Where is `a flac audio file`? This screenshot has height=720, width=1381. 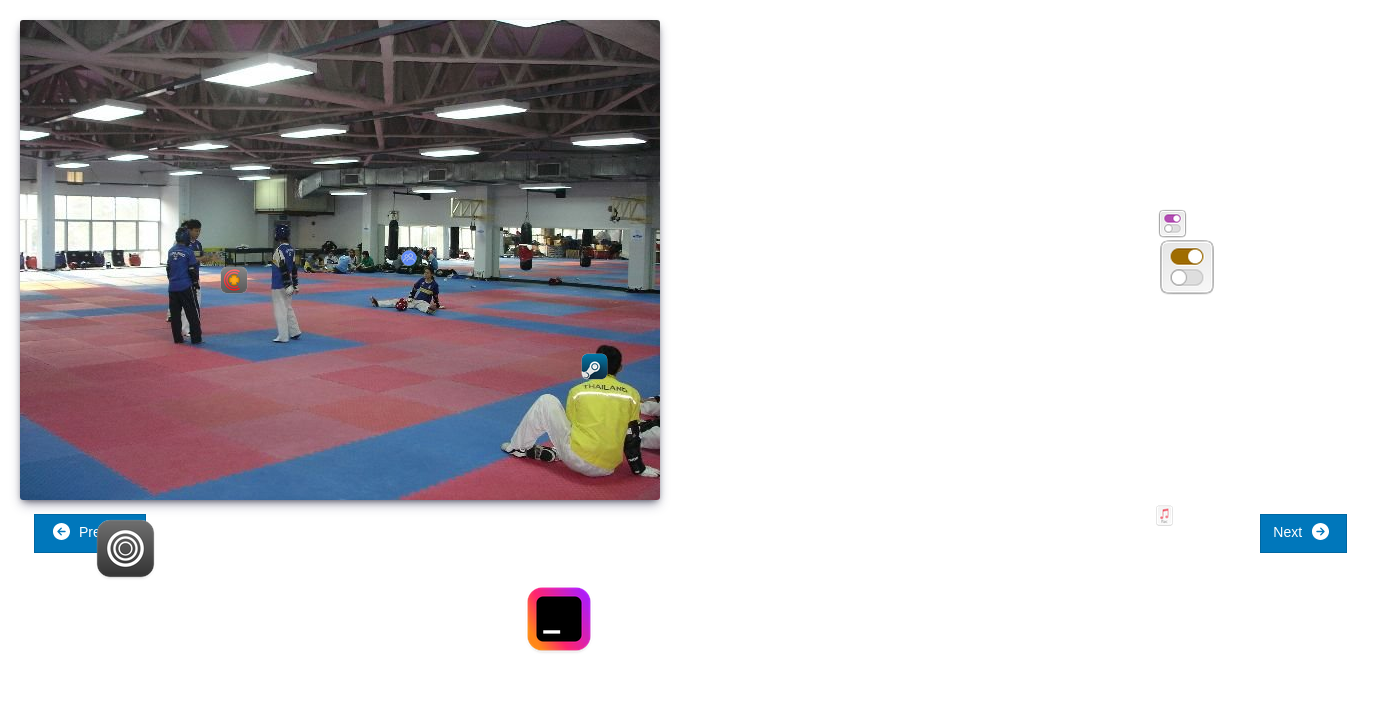 a flac audio file is located at coordinates (1164, 515).